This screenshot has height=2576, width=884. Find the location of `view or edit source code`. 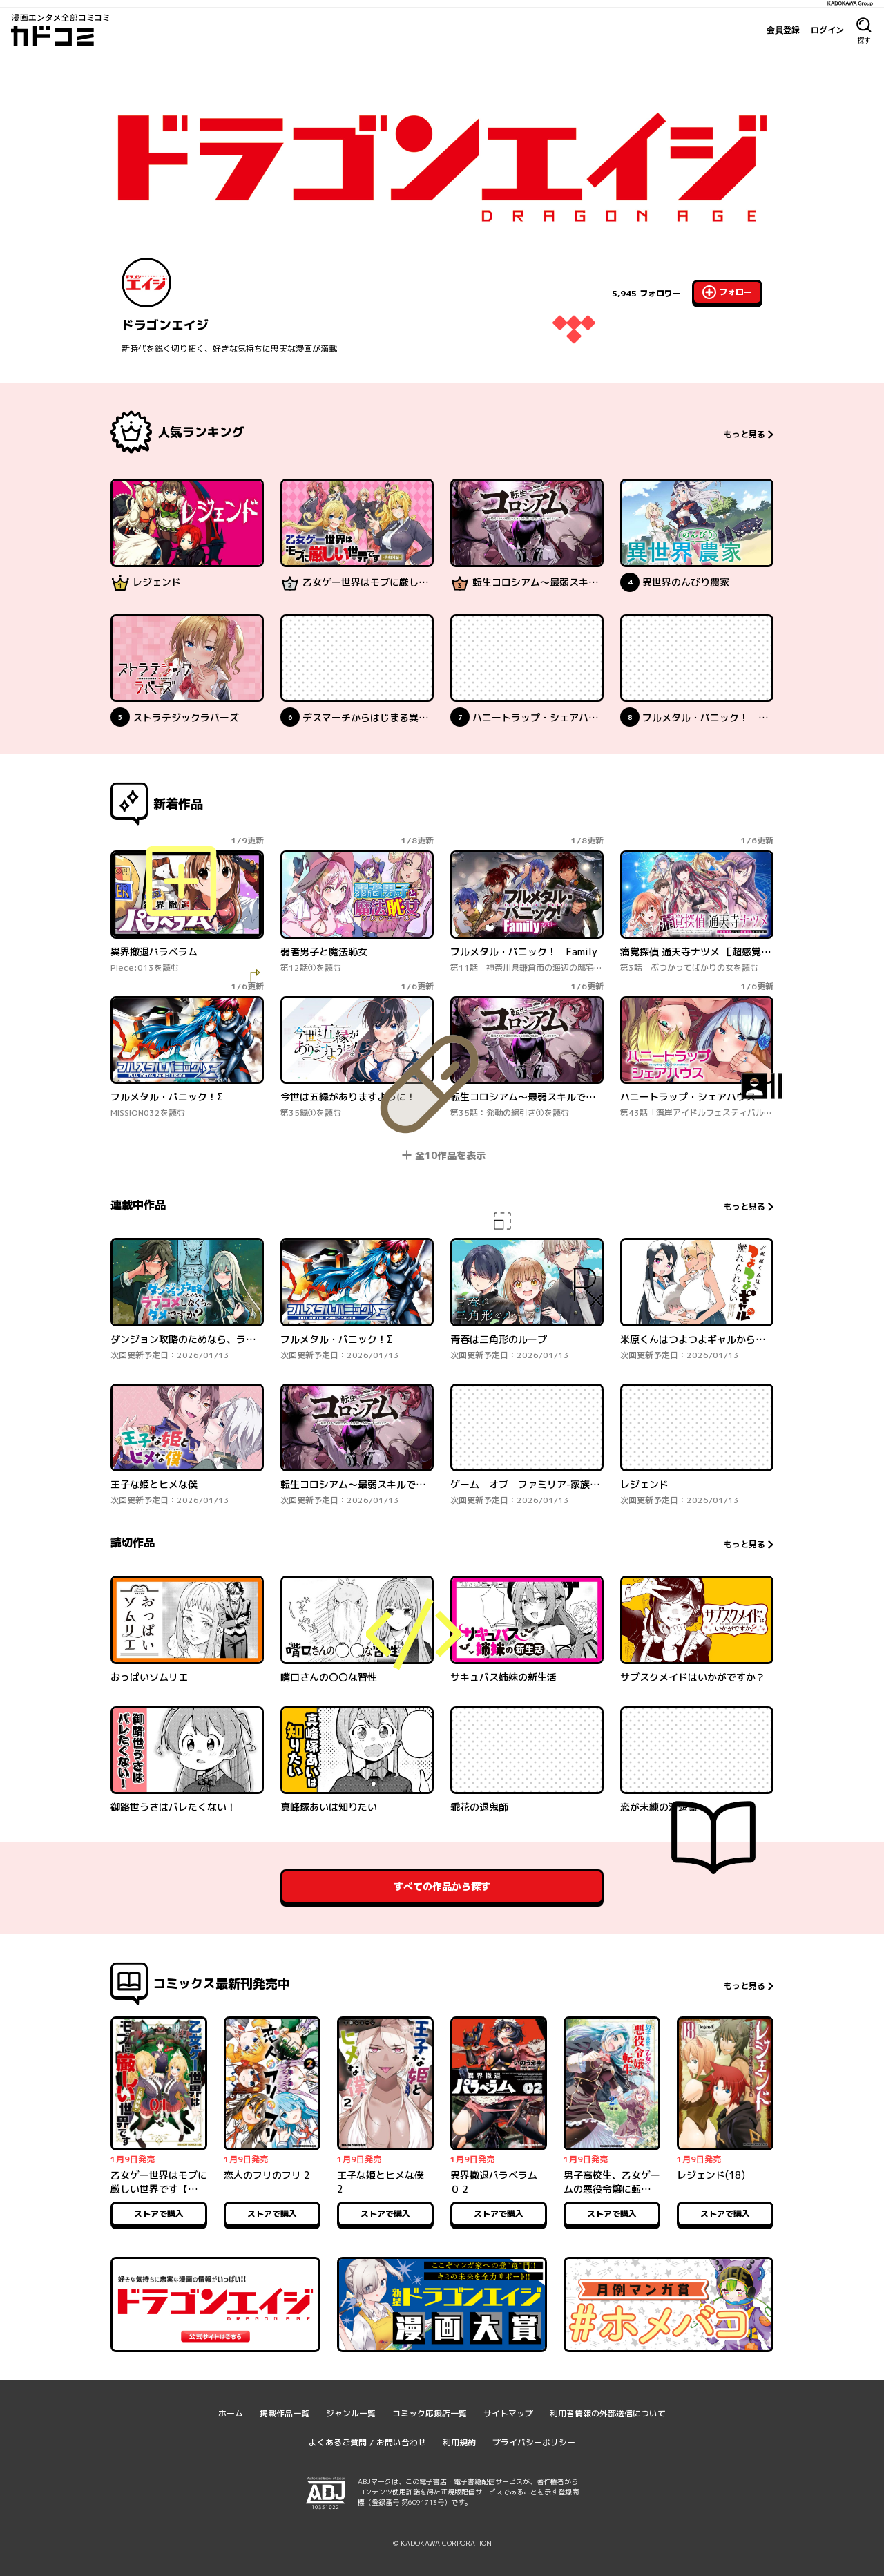

view or edit source code is located at coordinates (414, 1632).